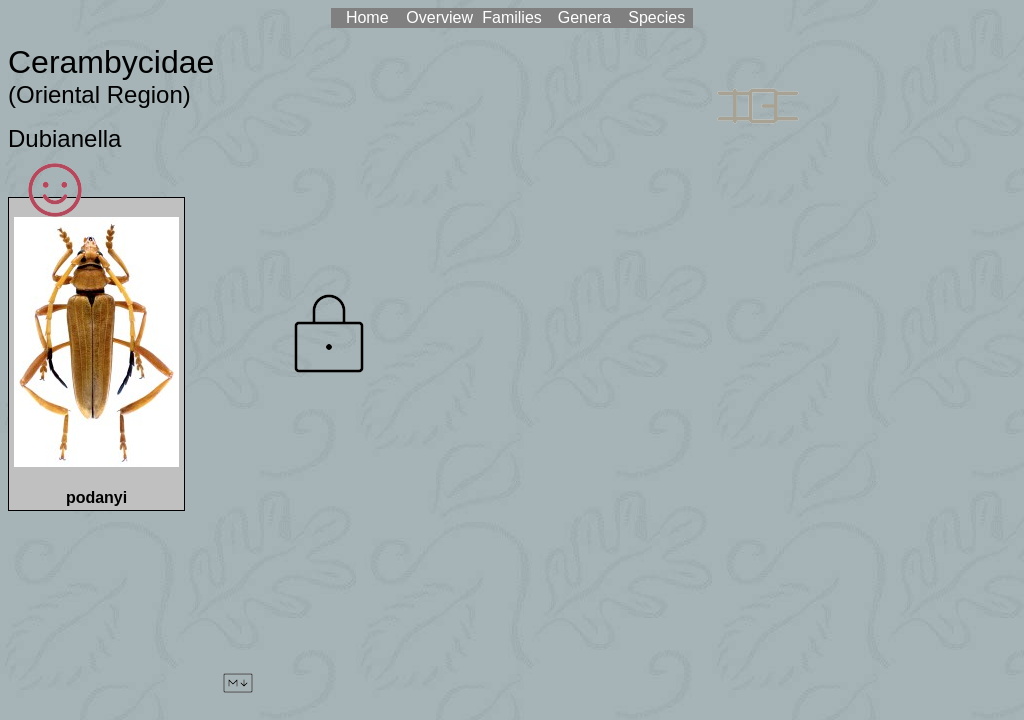 Image resolution: width=1024 pixels, height=720 pixels. What do you see at coordinates (329, 338) in the screenshot?
I see `lock or secure this item` at bounding box center [329, 338].